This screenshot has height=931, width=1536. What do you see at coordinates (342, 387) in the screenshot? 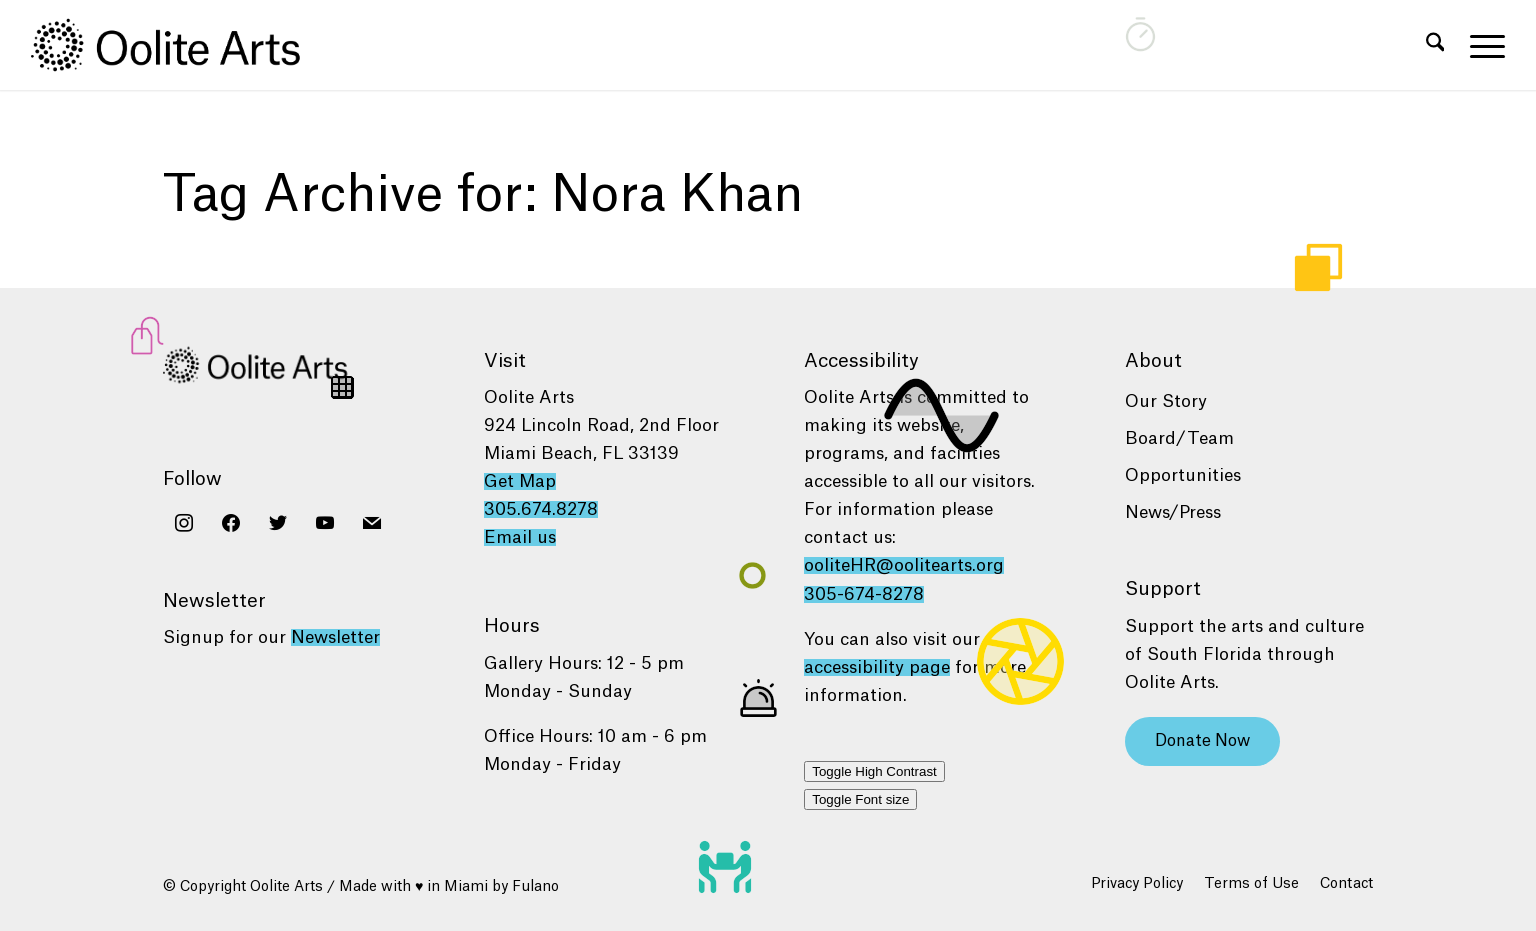
I see `toggle grid view layout` at bounding box center [342, 387].